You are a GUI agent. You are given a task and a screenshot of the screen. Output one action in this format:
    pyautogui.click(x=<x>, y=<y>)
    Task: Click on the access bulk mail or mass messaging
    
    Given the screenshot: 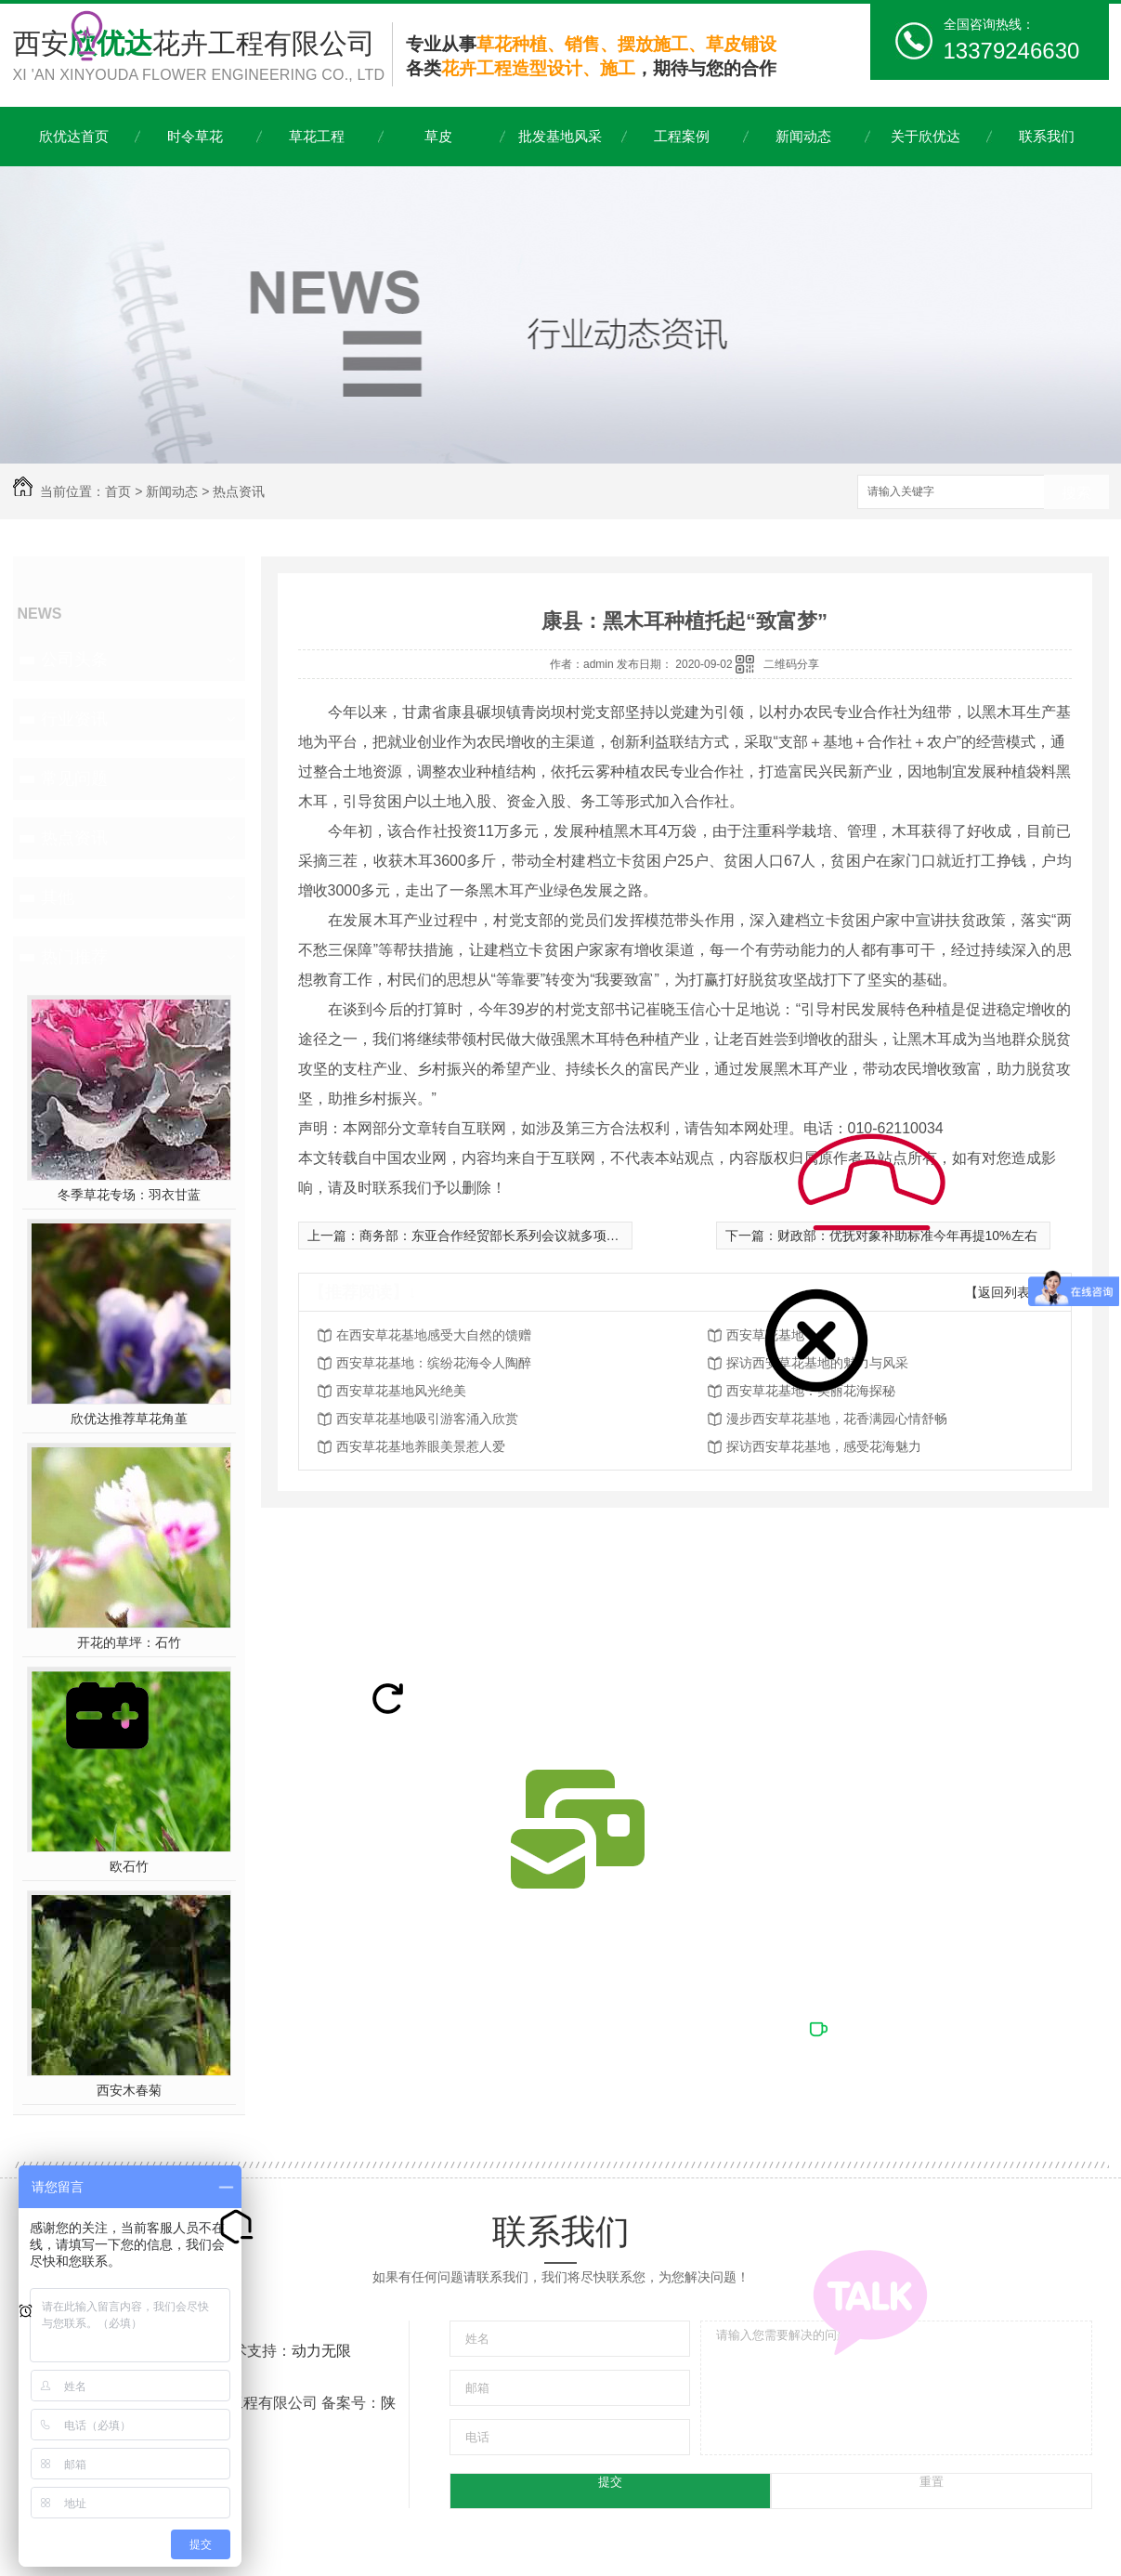 What is the action you would take?
    pyautogui.click(x=578, y=1829)
    